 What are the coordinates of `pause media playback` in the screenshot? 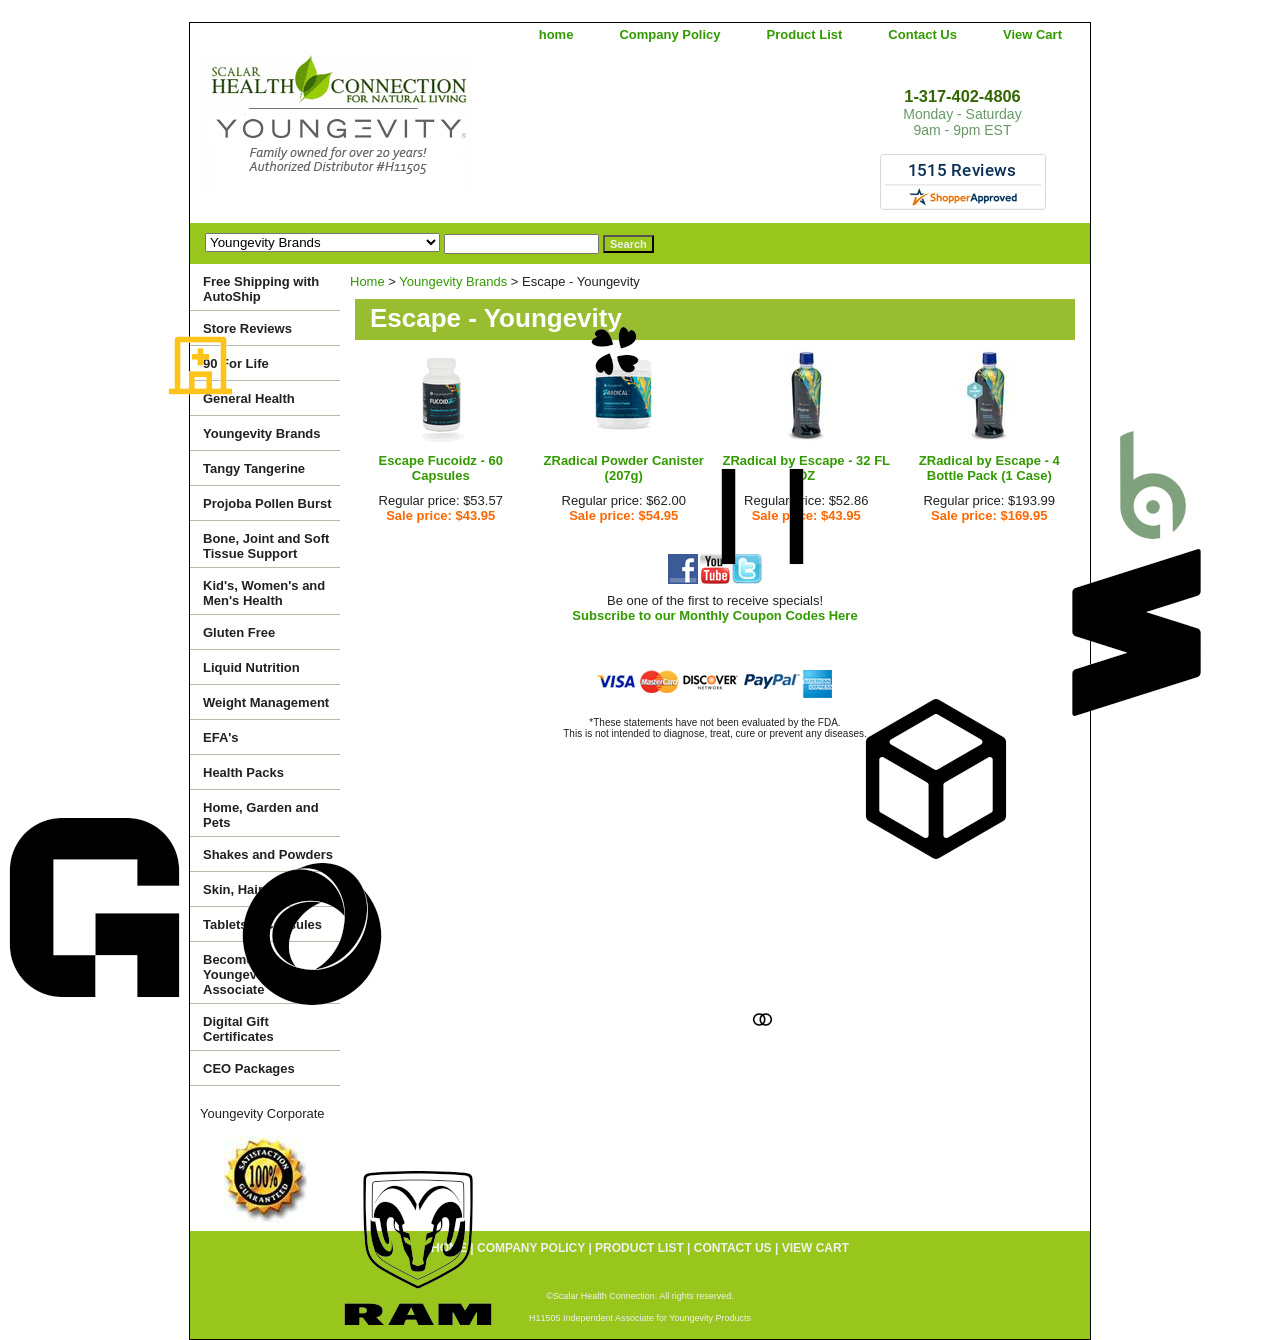 It's located at (762, 516).